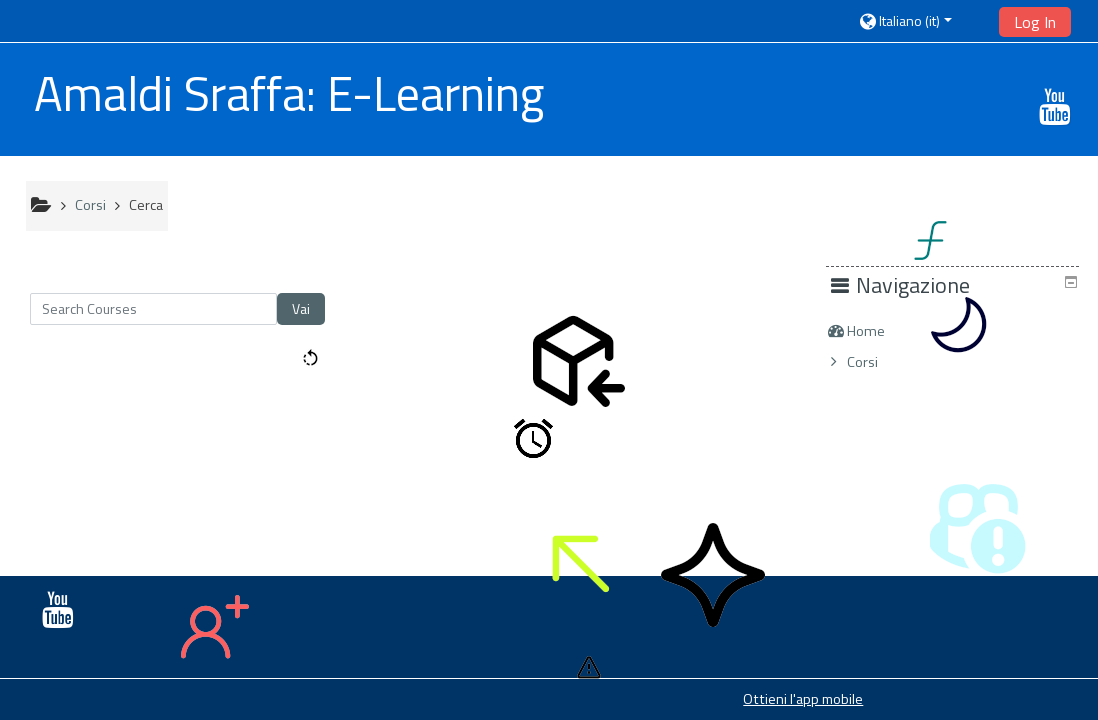  I want to click on indicates a warning or issue with GitHub Copilot, so click(978, 526).